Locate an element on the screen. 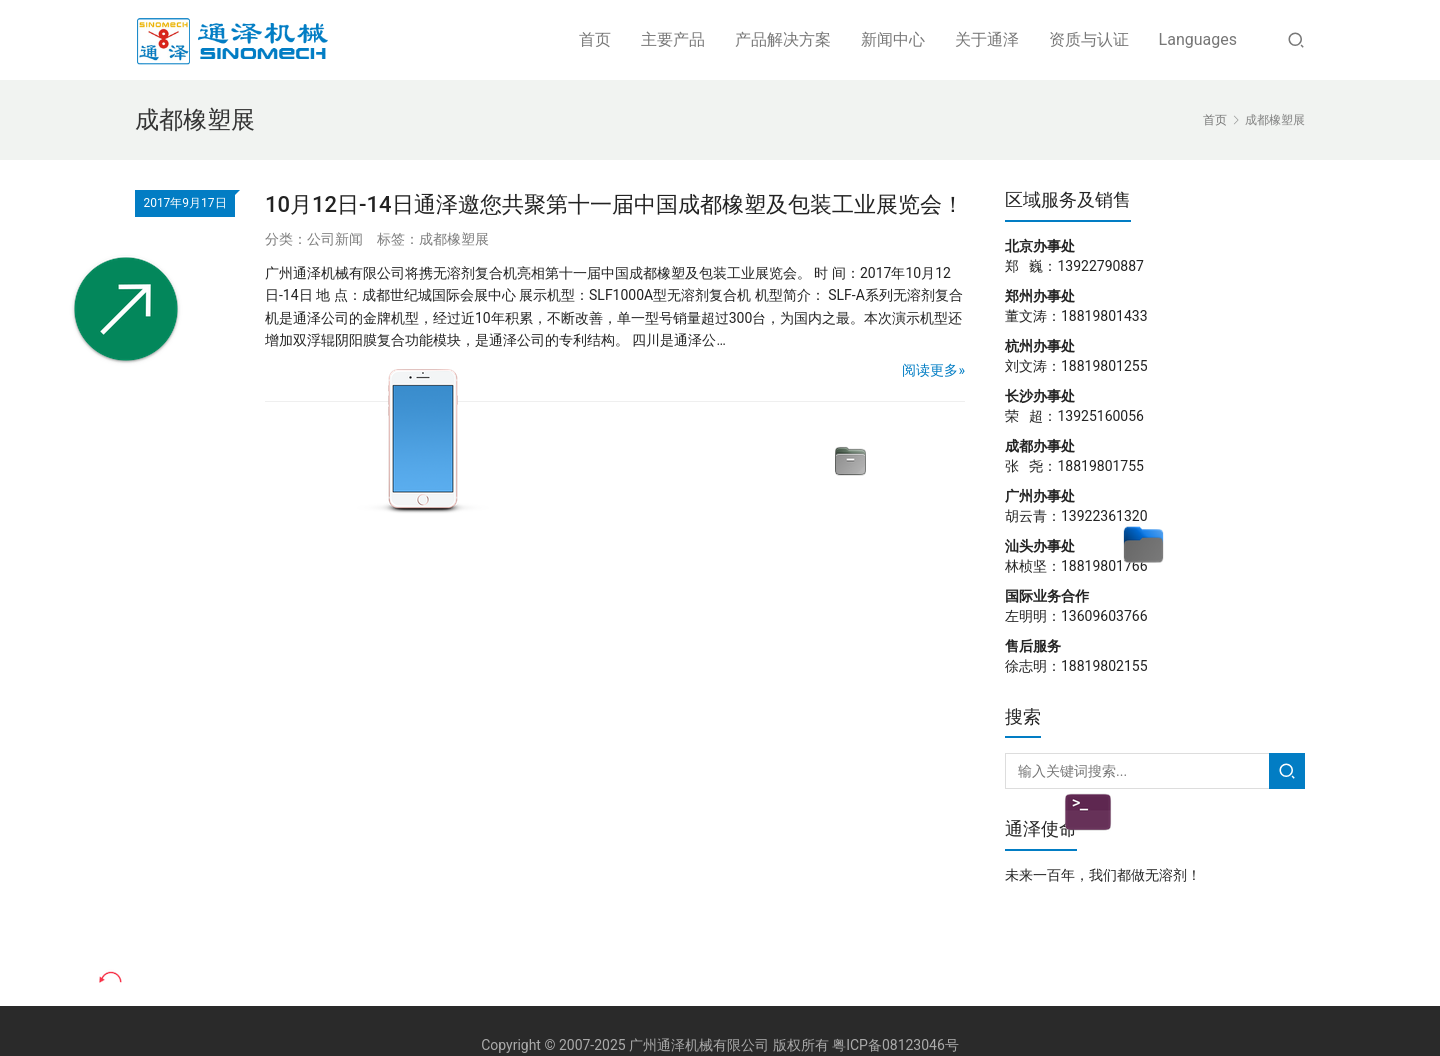 The height and width of the screenshot is (1056, 1440). connect or manage an iPhone device is located at coordinates (423, 441).